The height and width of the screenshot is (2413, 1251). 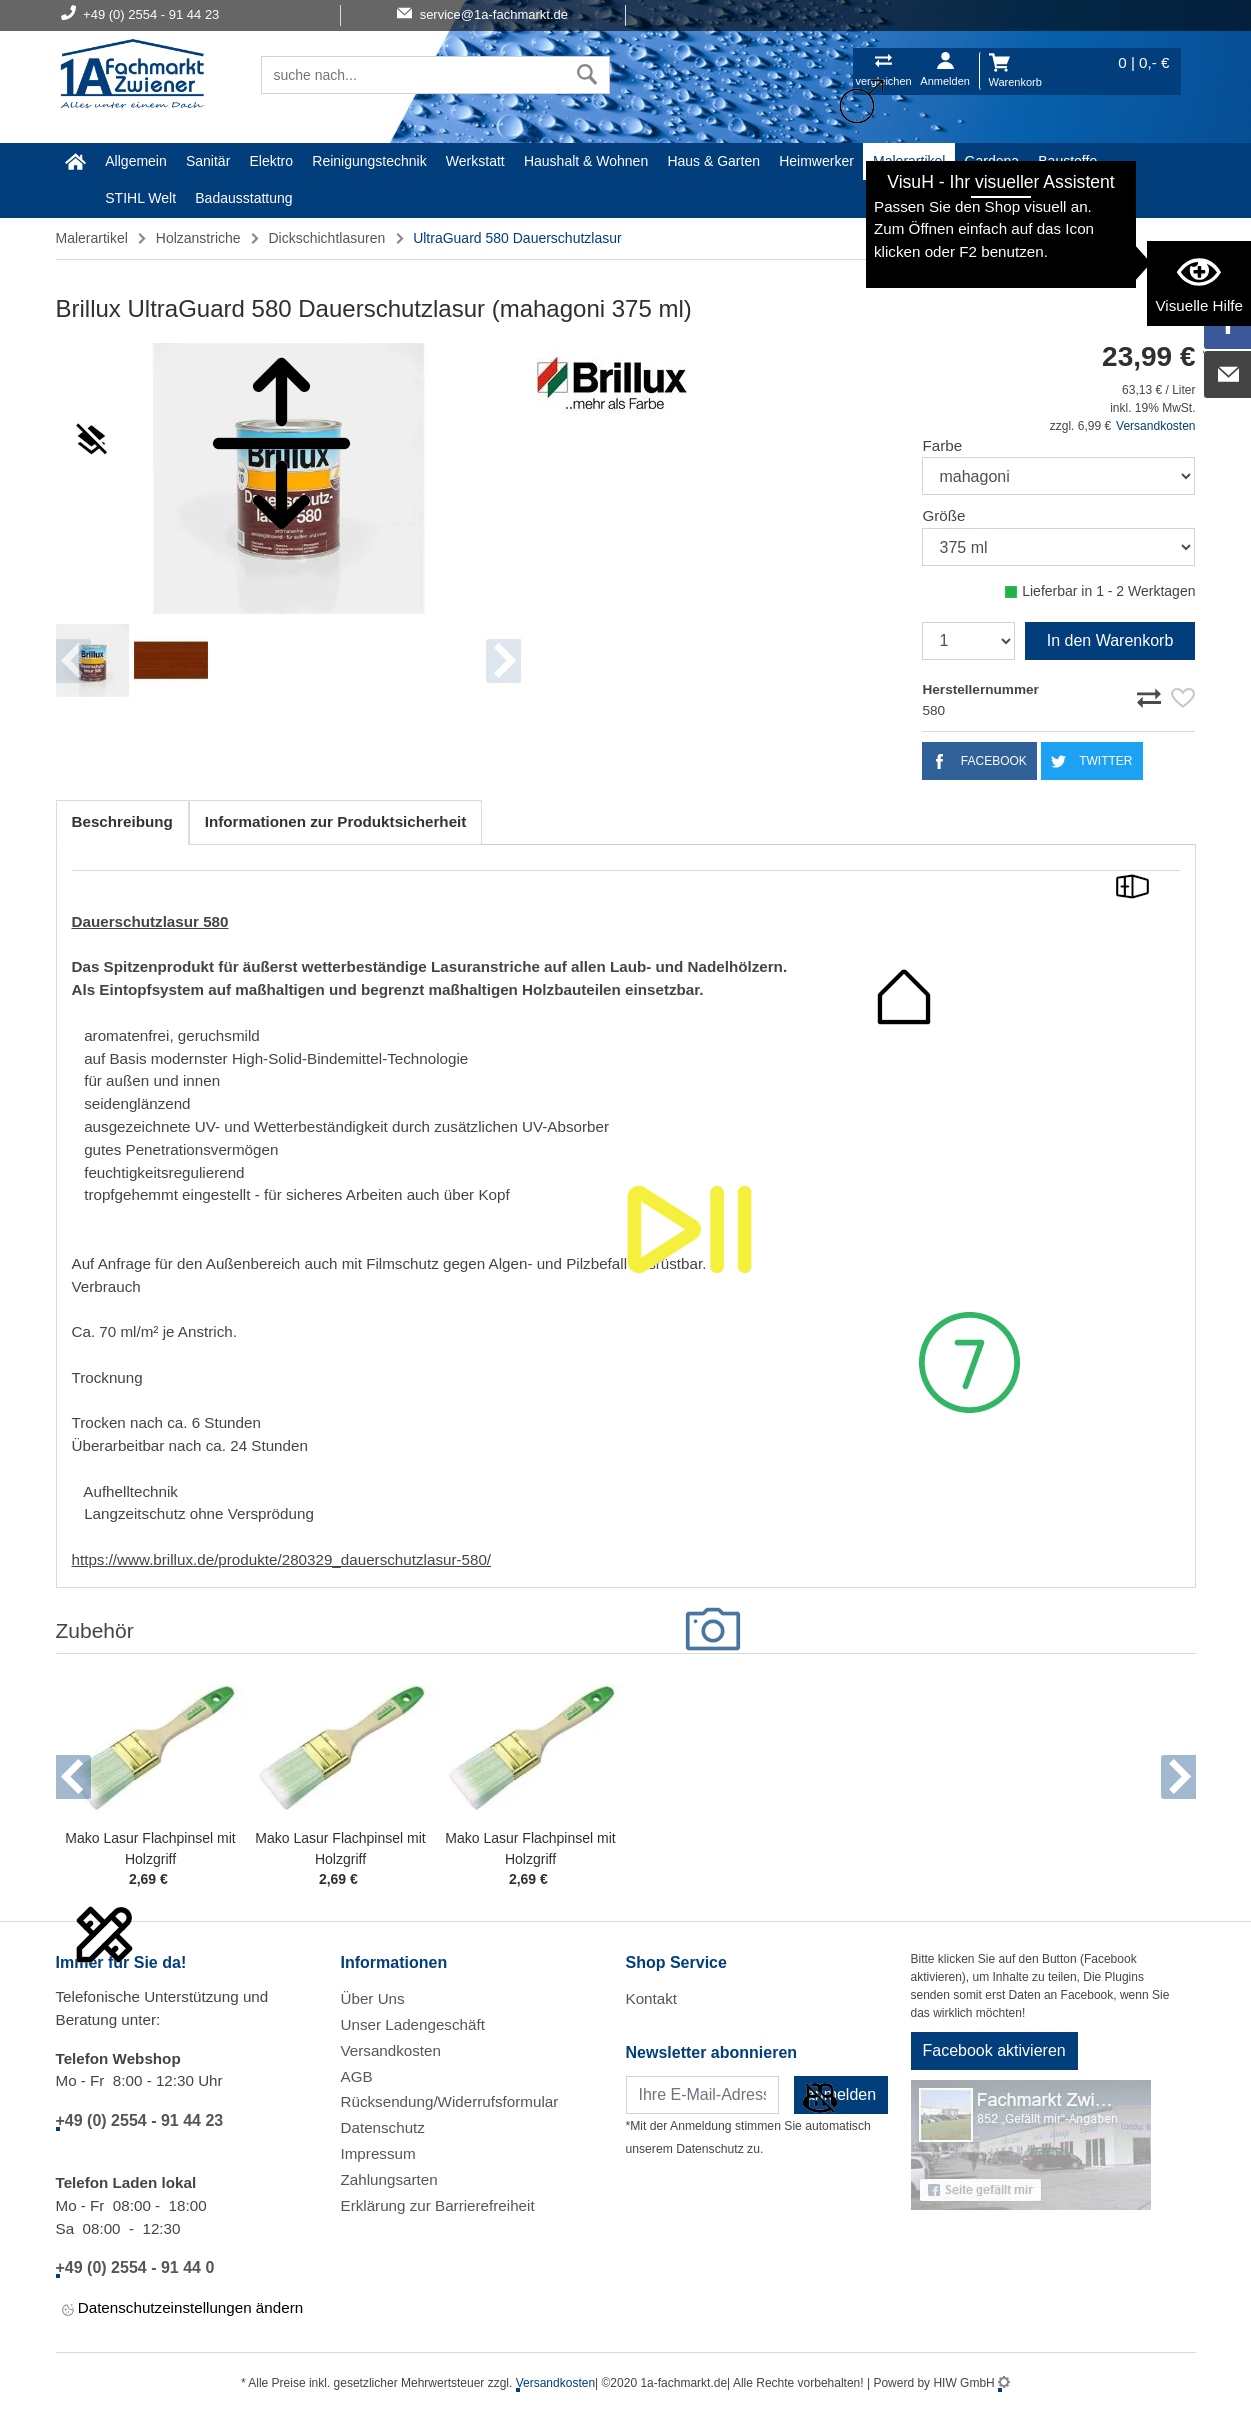 What do you see at coordinates (91, 440) in the screenshot?
I see `clear all map layers` at bounding box center [91, 440].